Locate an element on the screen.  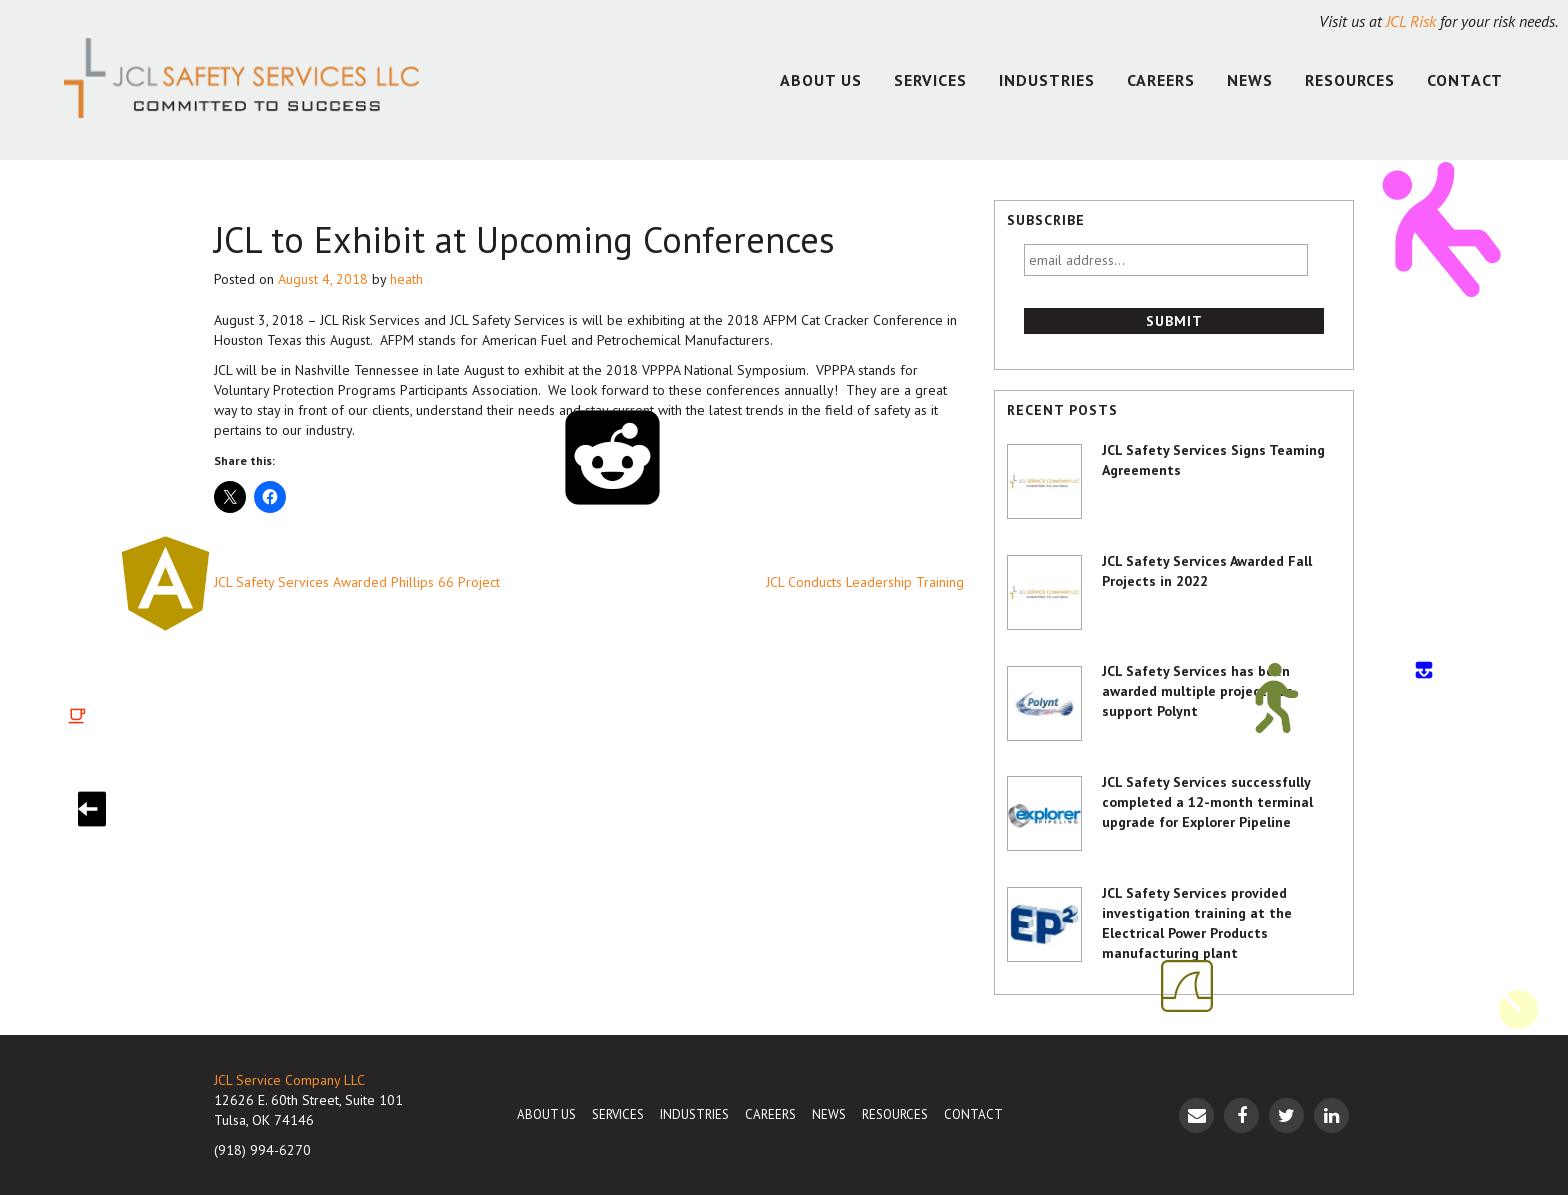
open wireshark network protocol analyzer is located at coordinates (1187, 986).